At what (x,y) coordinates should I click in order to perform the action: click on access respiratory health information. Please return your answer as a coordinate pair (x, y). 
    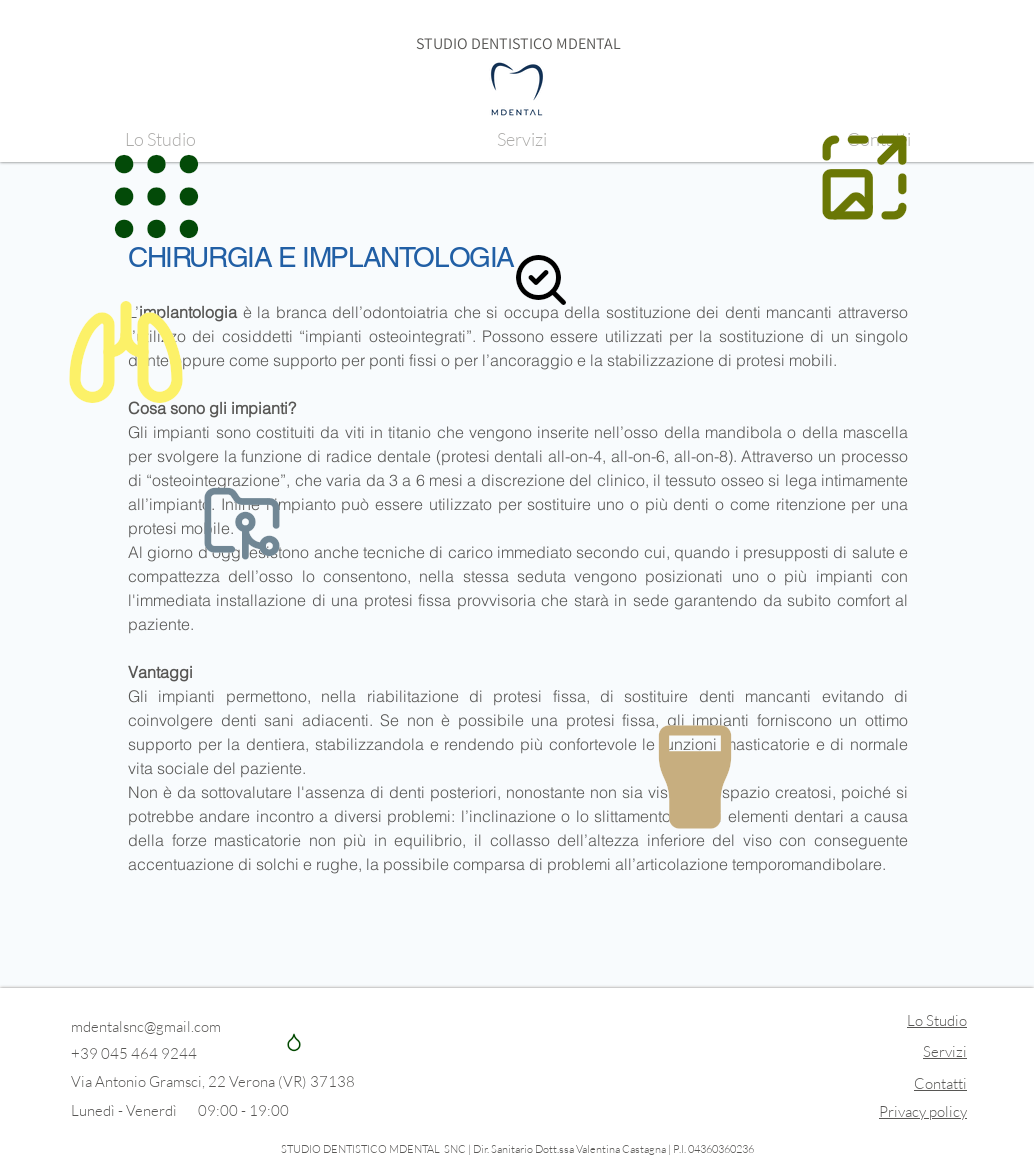
    Looking at the image, I should click on (126, 352).